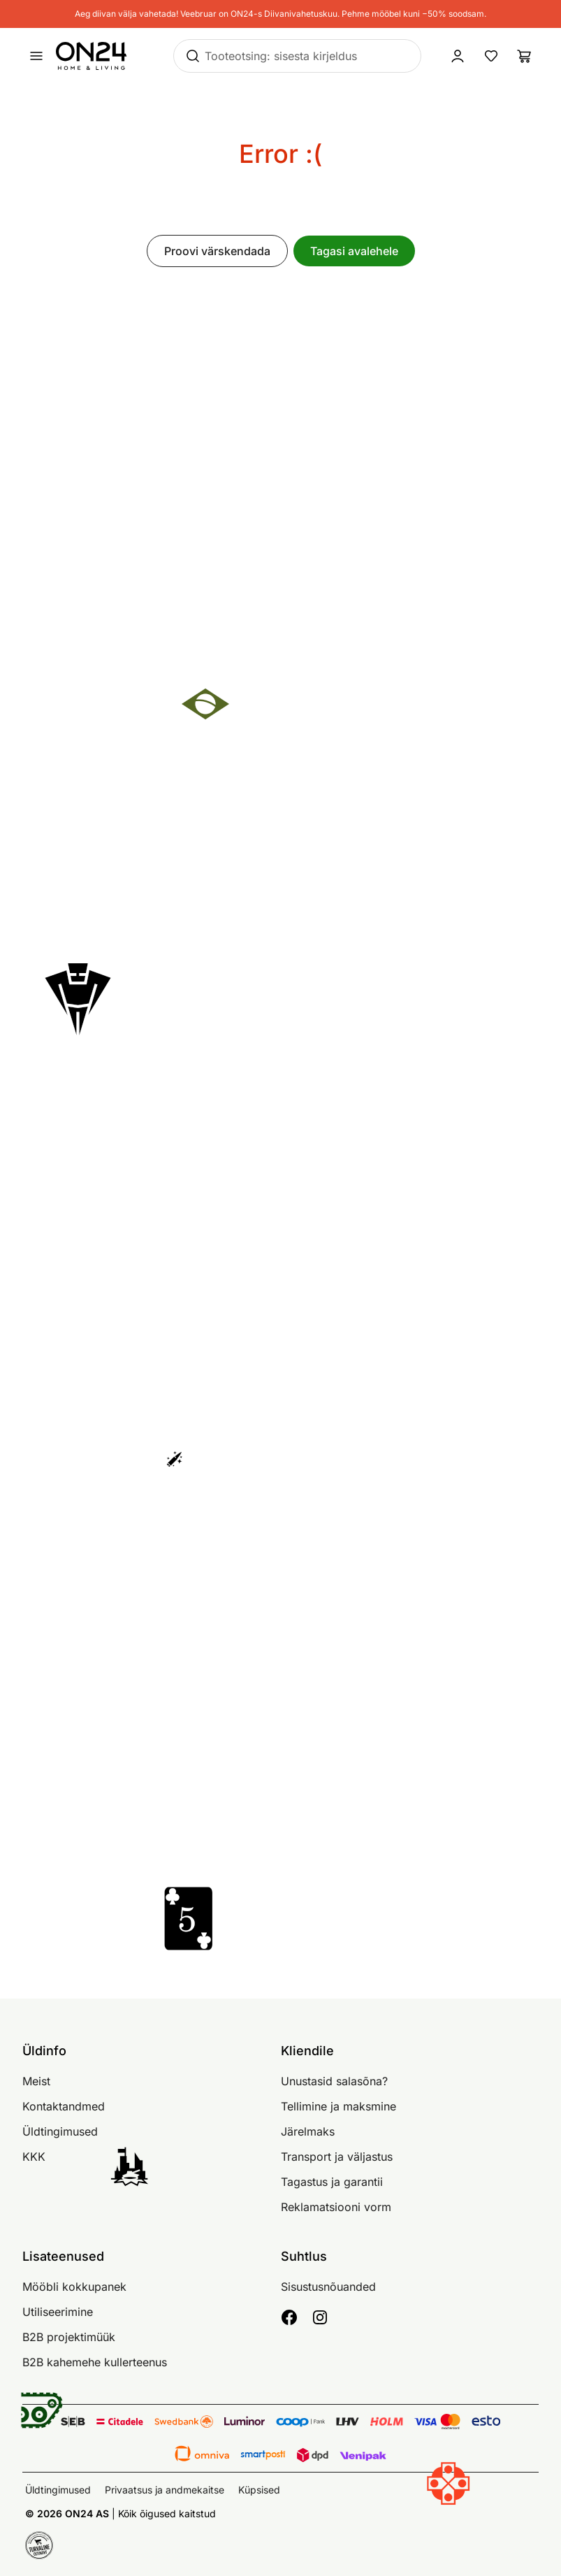 This screenshot has width=561, height=2576. Describe the element at coordinates (129, 2166) in the screenshot. I see `capture or claim a territory` at that location.